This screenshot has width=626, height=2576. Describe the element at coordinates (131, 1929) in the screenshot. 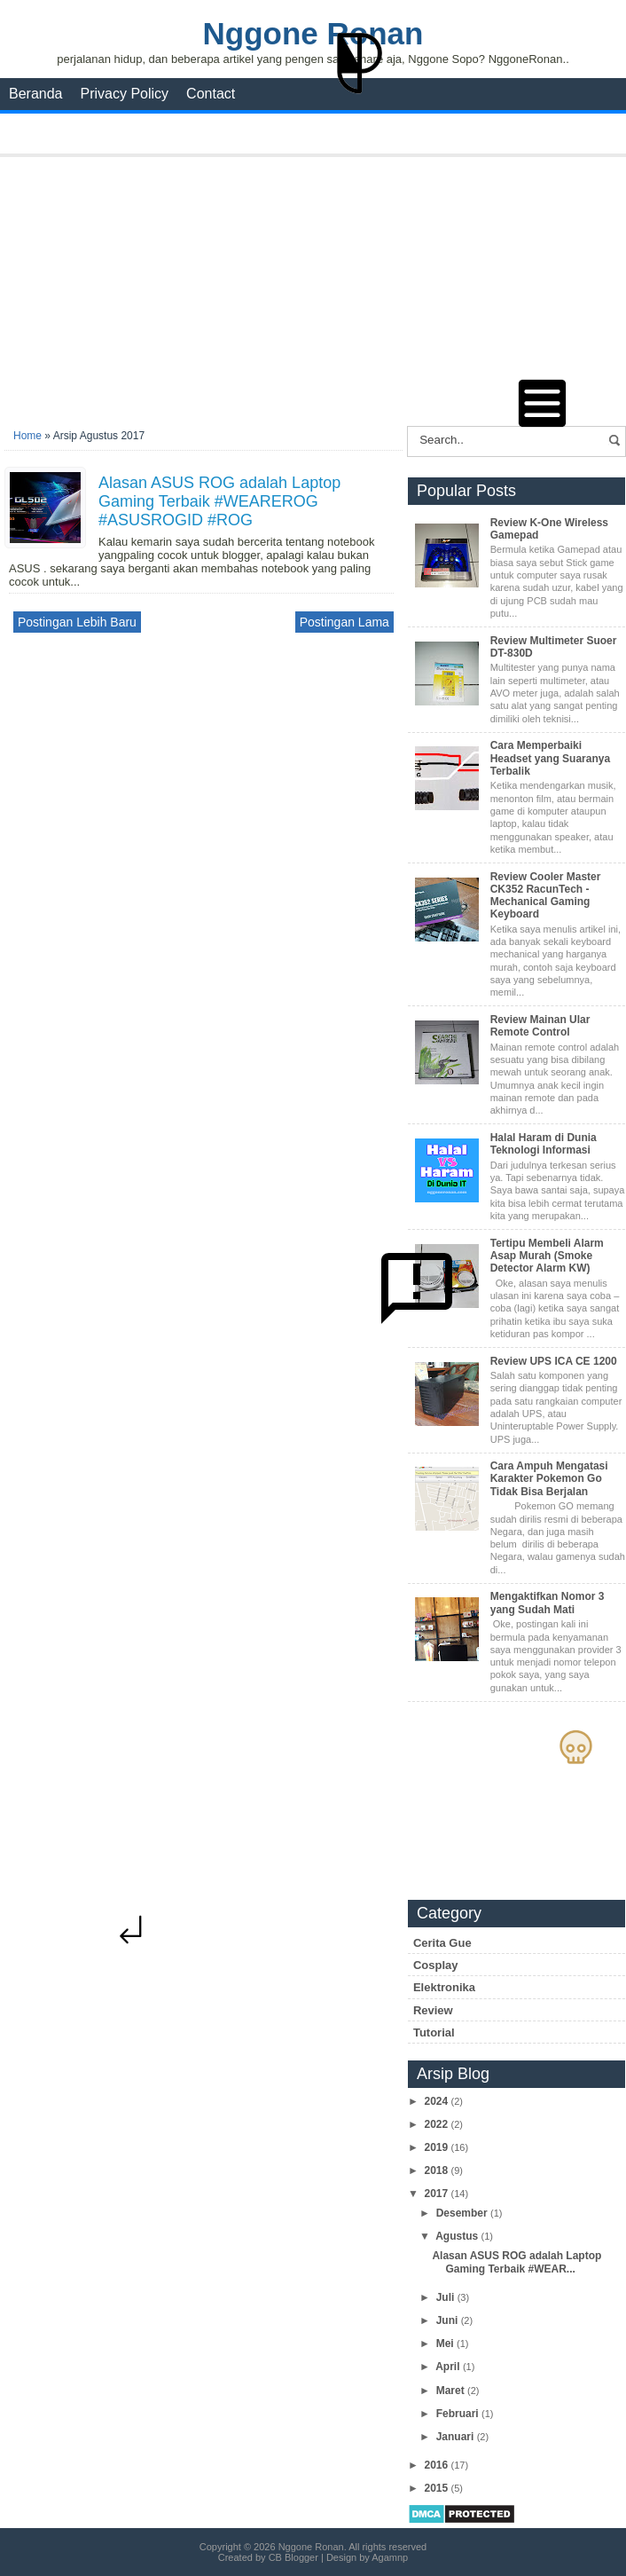

I see `return or enter key` at that location.